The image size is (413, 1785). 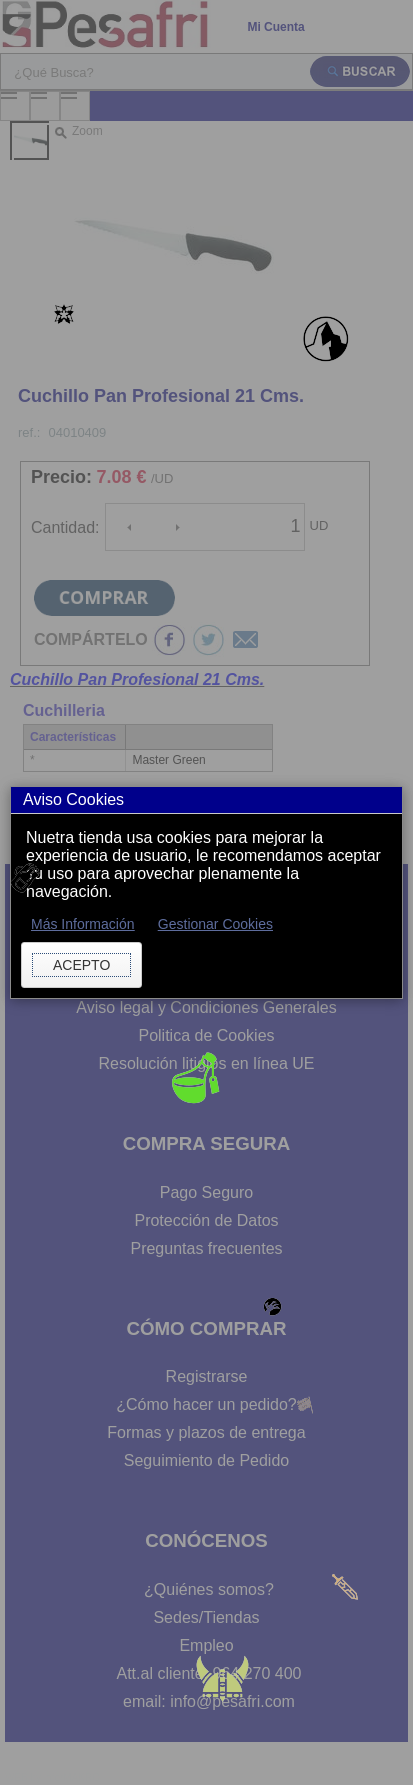 I want to click on access your inventory or stored items, so click(x=25, y=878).